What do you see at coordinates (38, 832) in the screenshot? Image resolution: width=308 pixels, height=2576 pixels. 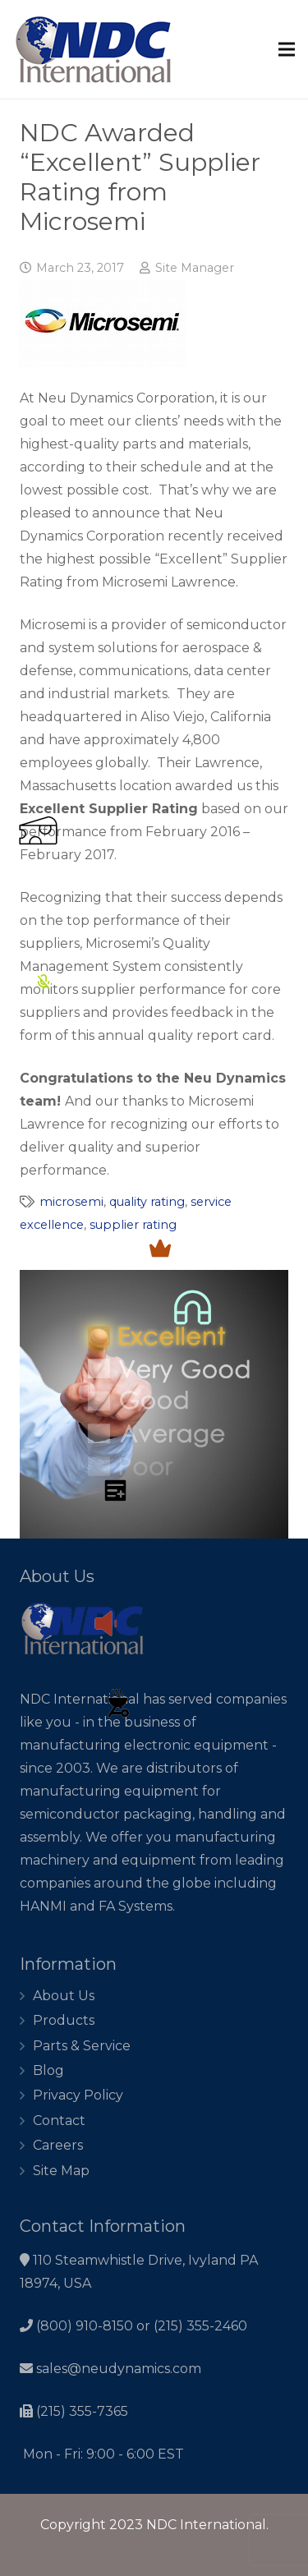 I see `cheese or dairy category in a food app` at bounding box center [38, 832].